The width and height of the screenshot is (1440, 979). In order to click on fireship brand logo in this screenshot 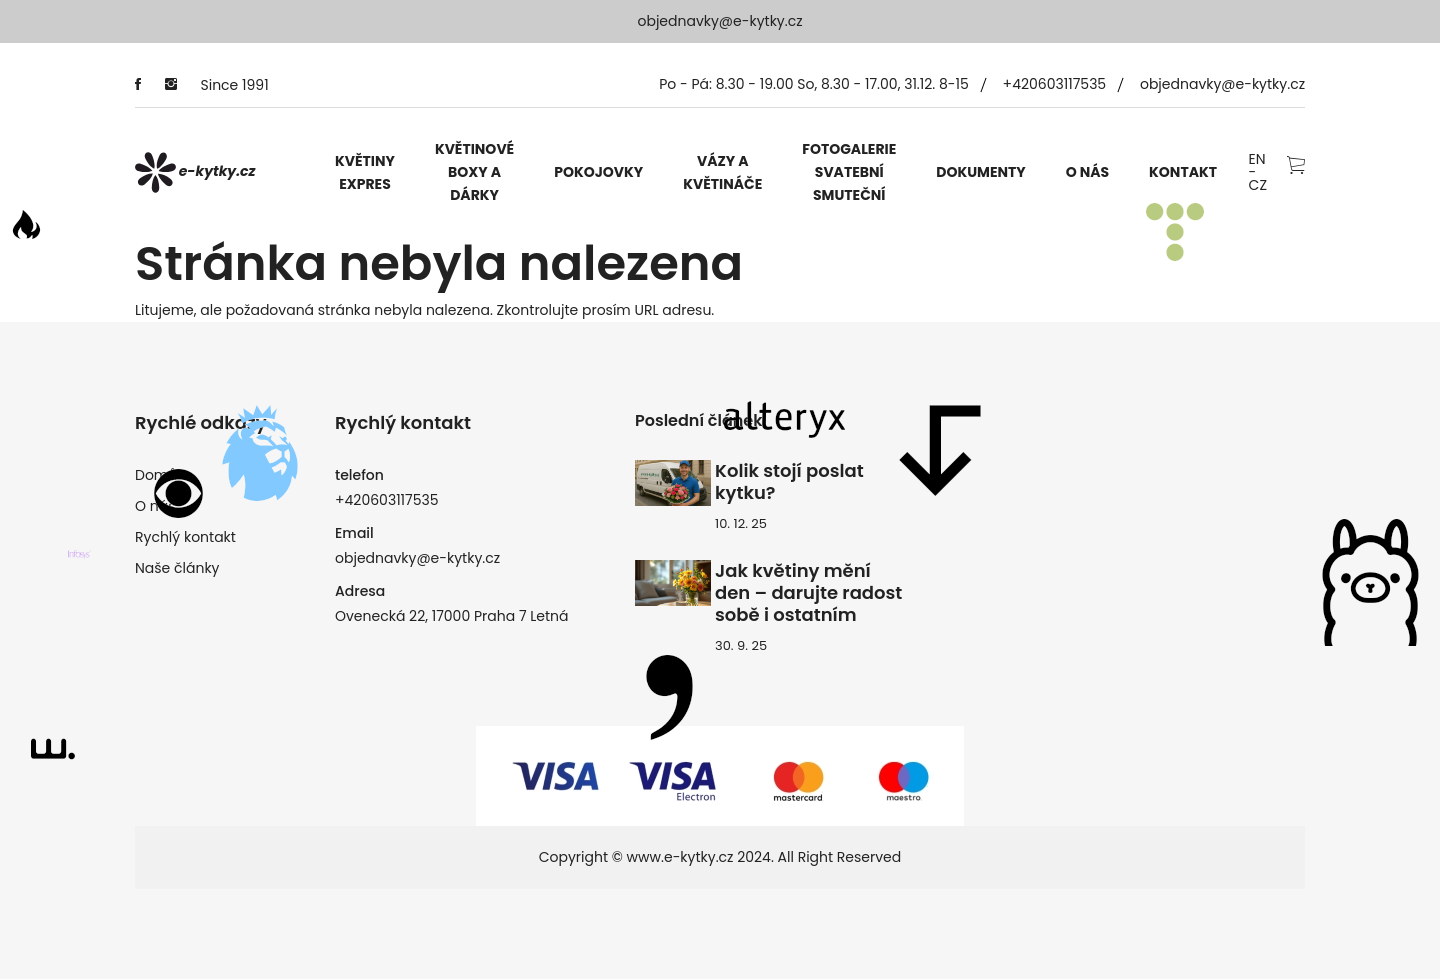, I will do `click(26, 224)`.